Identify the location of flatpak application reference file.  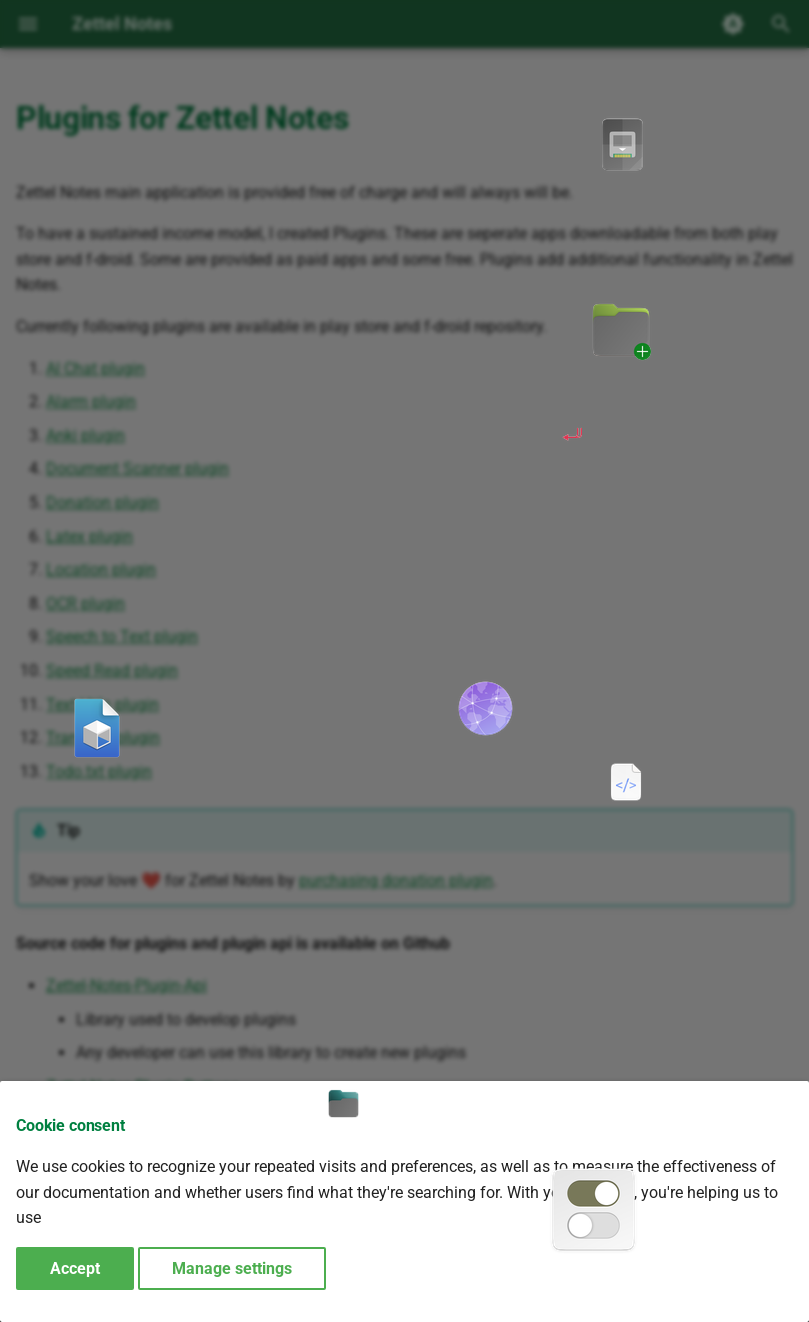
(97, 728).